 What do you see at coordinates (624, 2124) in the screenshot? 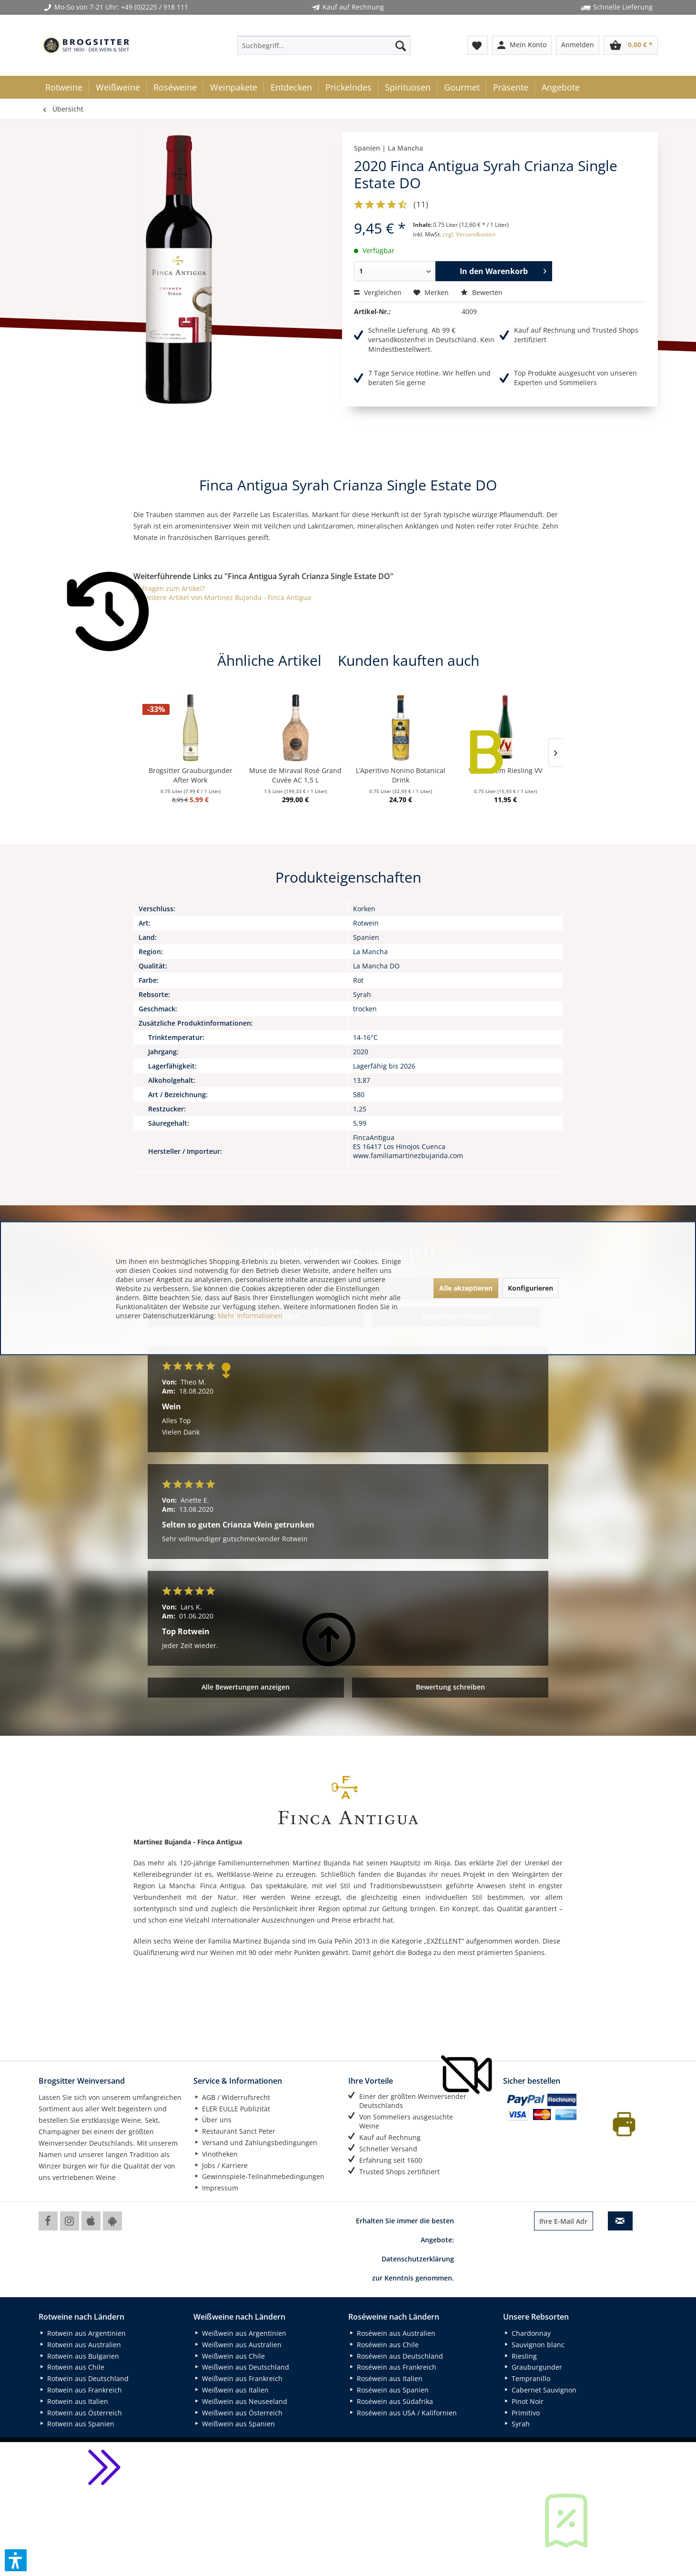
I see `print the current document` at bounding box center [624, 2124].